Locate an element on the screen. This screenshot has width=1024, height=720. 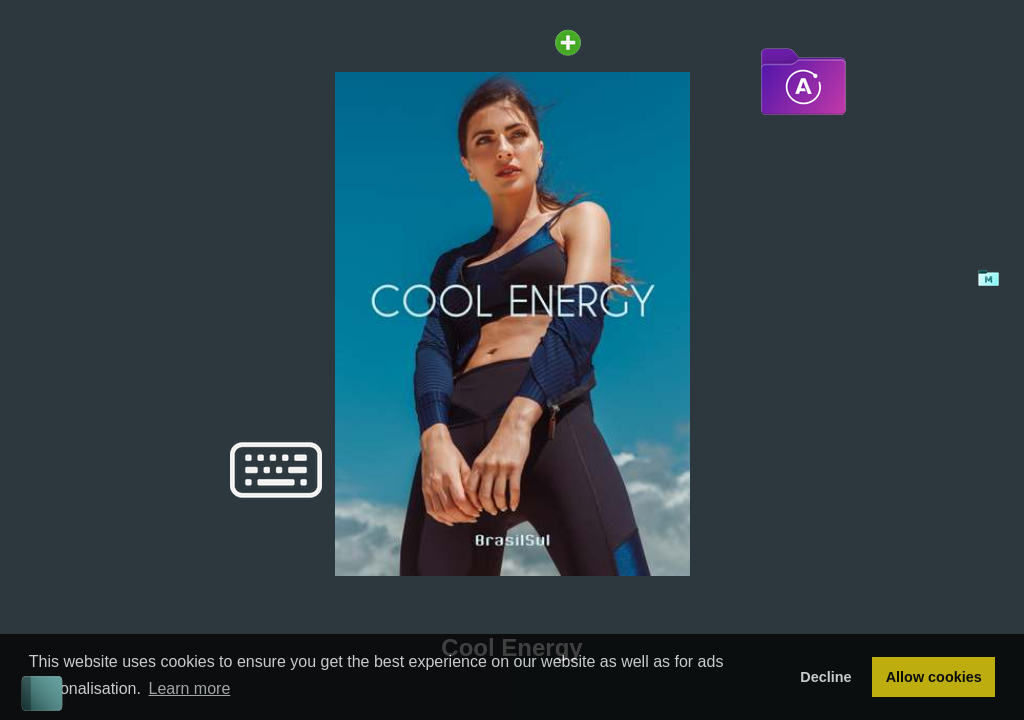
open apollo app files folder is located at coordinates (803, 84).